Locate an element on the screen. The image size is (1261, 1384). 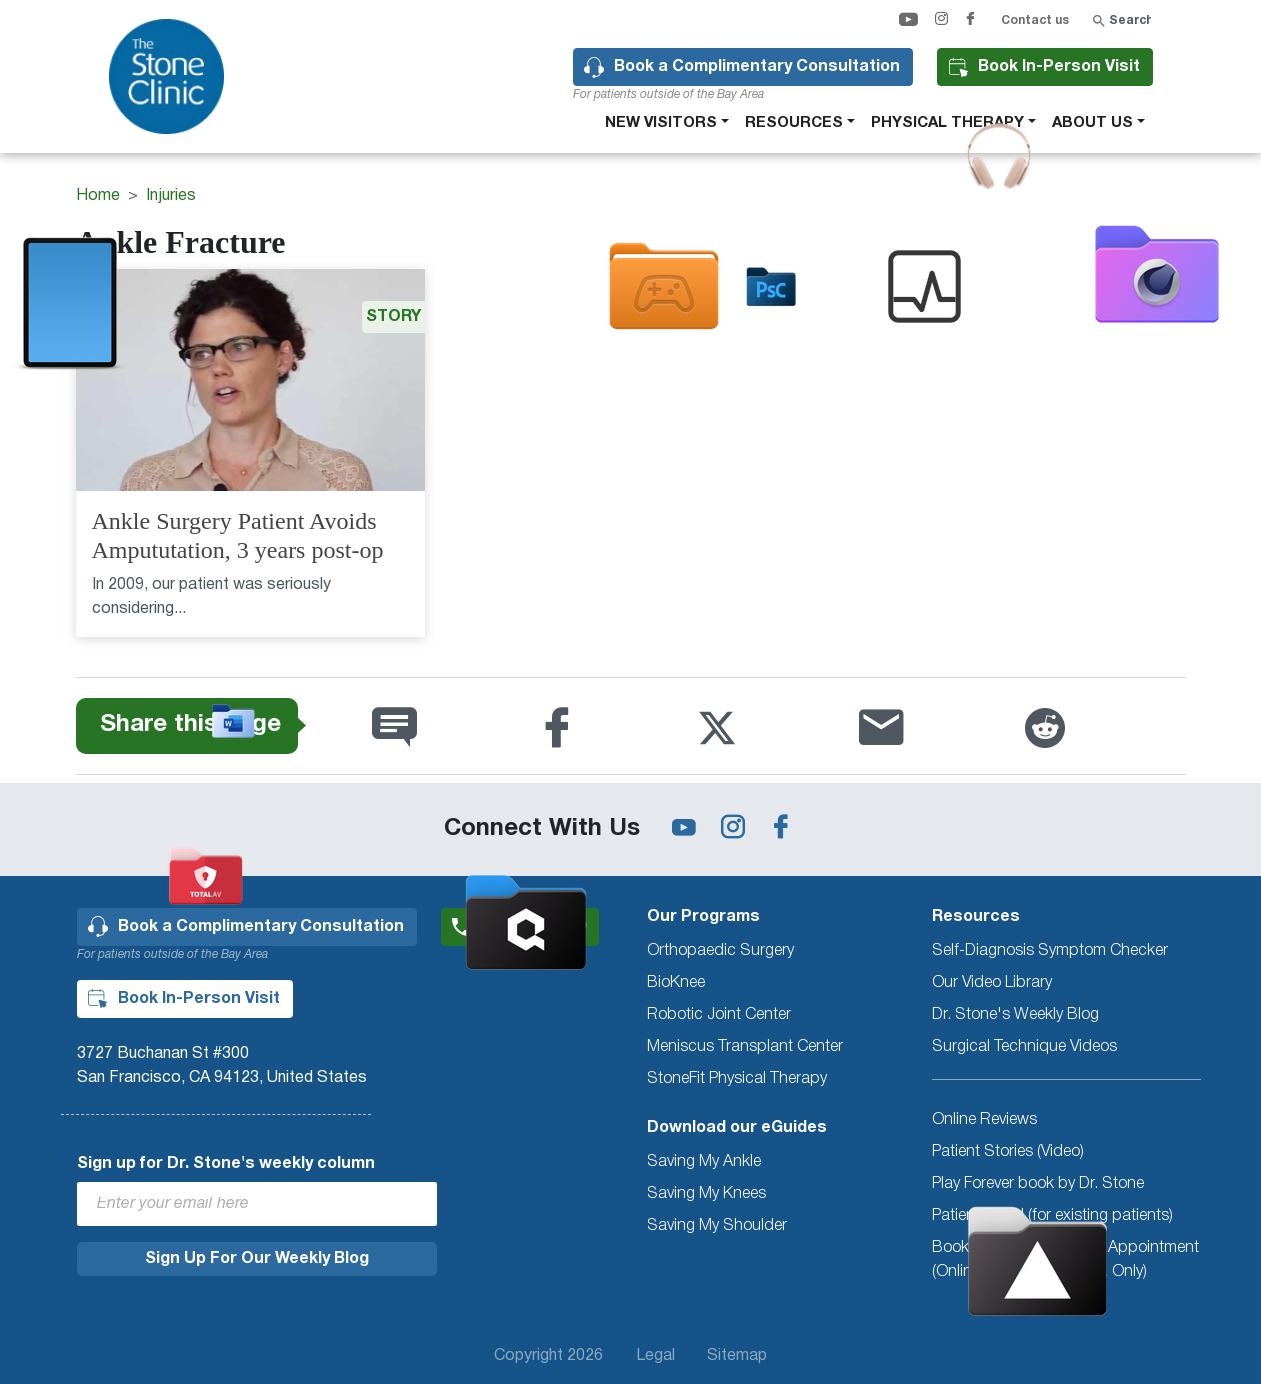
open TotalAV antivirus program folder is located at coordinates (205, 877).